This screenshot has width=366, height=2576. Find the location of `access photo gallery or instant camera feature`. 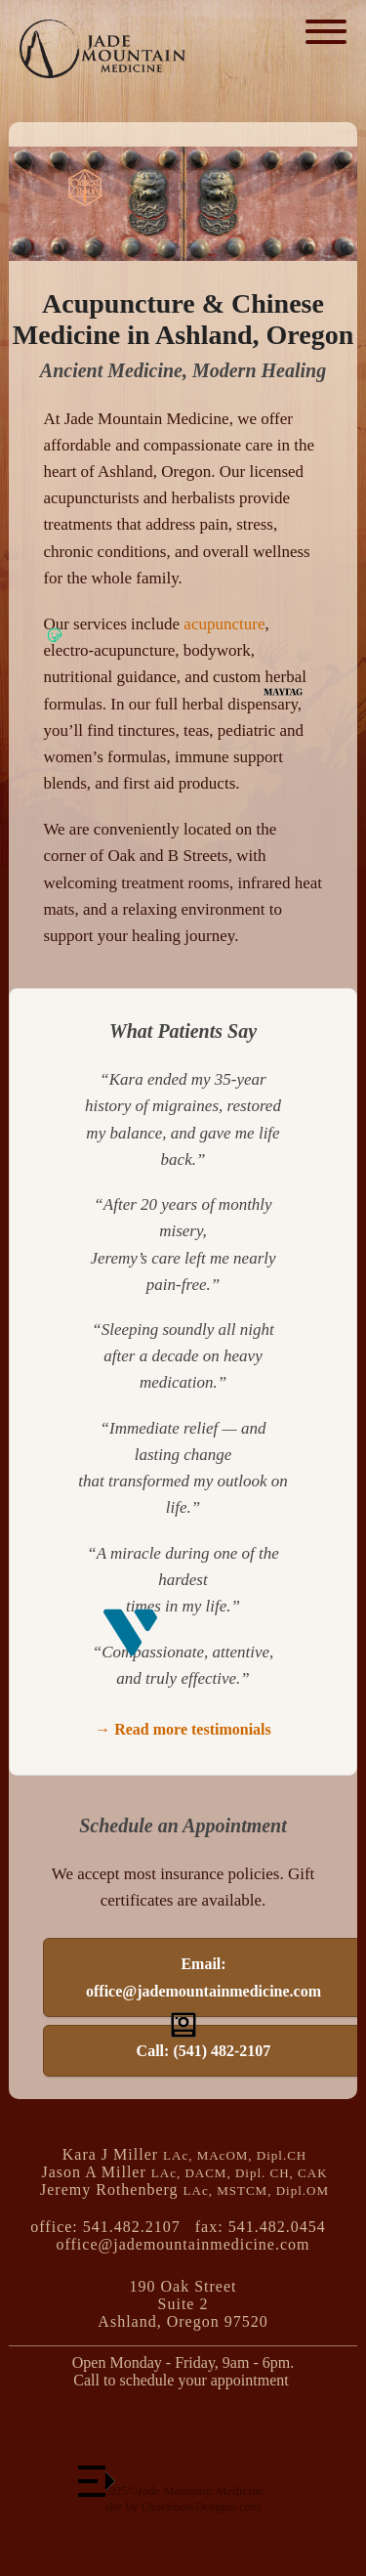

access photo gallery or instant camera feature is located at coordinates (183, 2025).